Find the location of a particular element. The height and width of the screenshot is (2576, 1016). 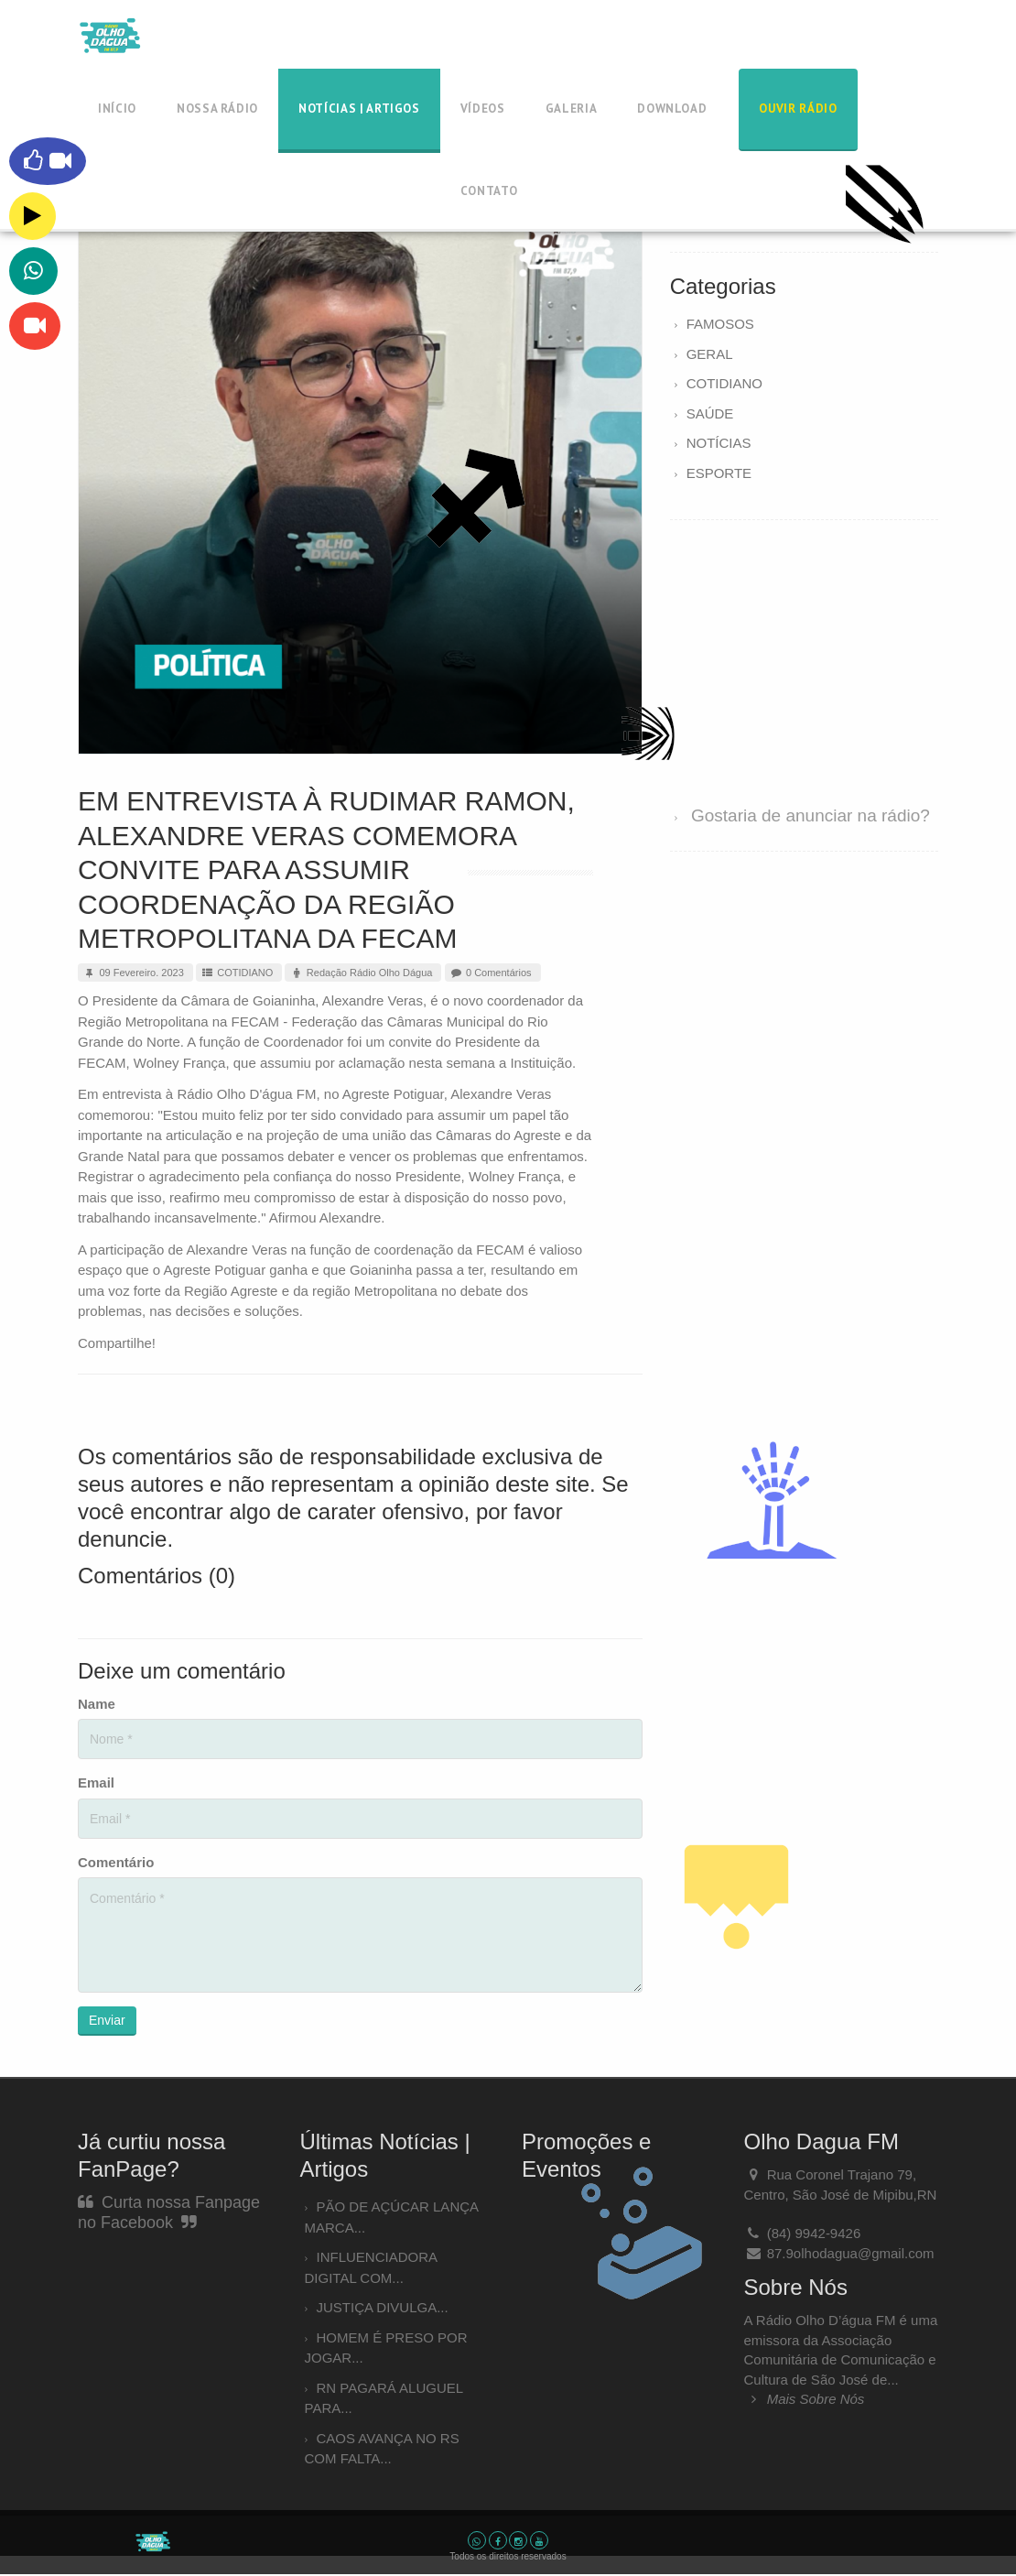

indicates cleaning or sanitization feature is located at coordinates (645, 2235).